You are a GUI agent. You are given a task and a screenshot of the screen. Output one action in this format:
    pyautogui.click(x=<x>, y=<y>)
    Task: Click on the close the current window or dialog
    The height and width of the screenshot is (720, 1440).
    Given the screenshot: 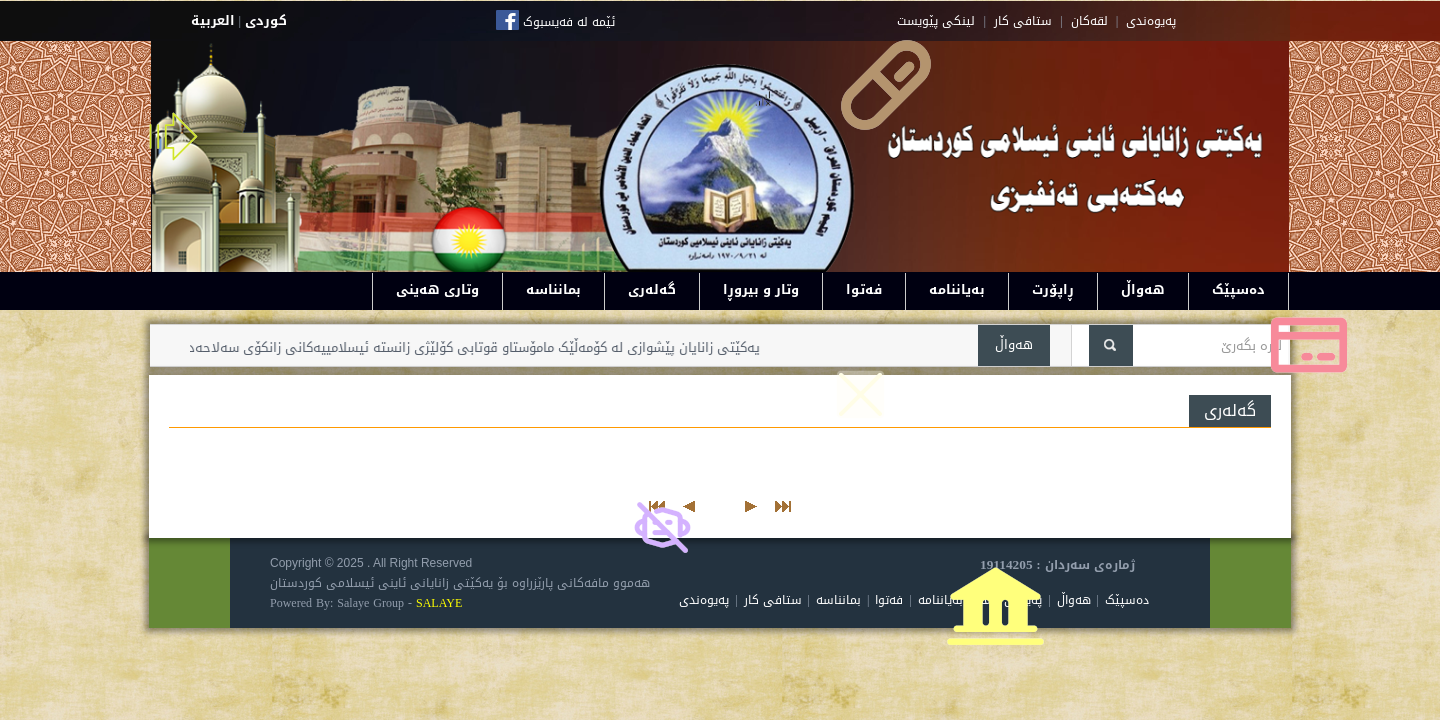 What is the action you would take?
    pyautogui.click(x=860, y=394)
    